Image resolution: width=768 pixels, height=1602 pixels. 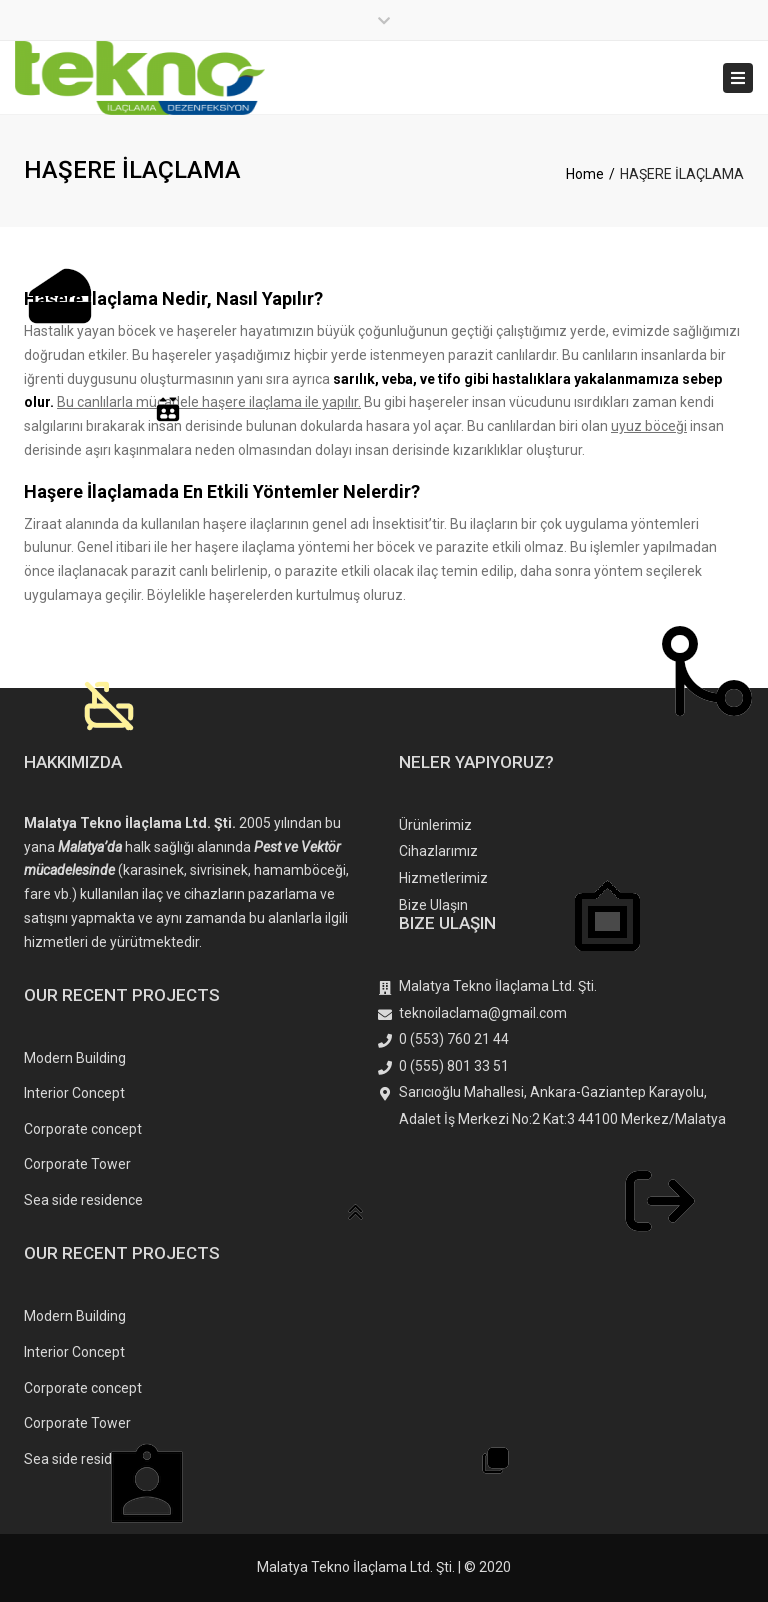 What do you see at coordinates (660, 1201) in the screenshot?
I see `log out of your account` at bounding box center [660, 1201].